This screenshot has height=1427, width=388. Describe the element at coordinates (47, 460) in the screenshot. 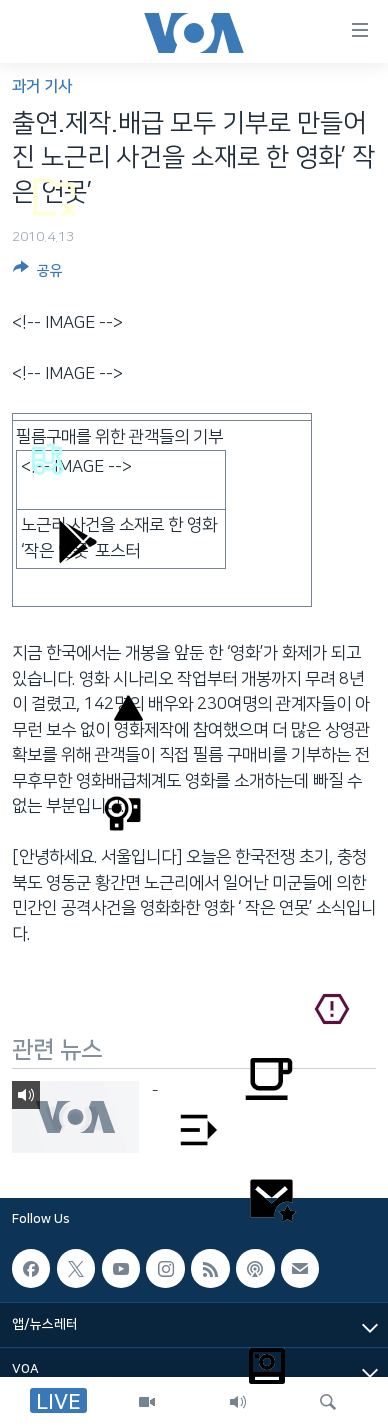

I see `order food delivery` at that location.